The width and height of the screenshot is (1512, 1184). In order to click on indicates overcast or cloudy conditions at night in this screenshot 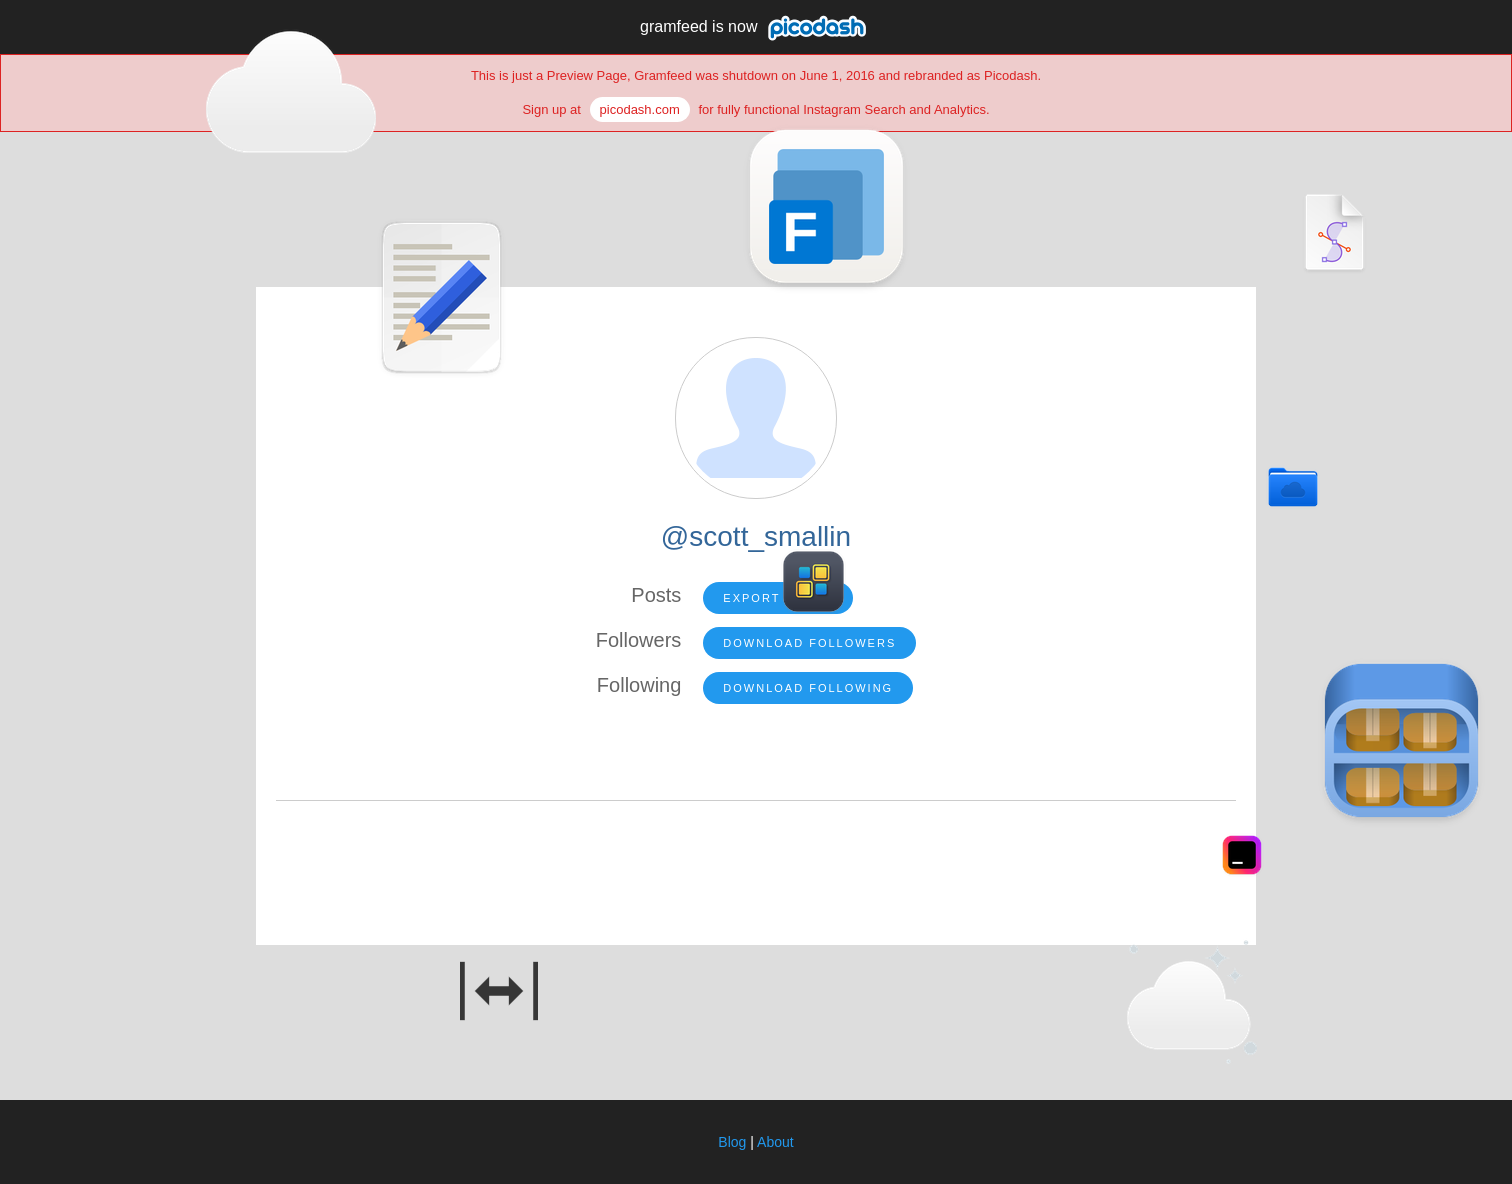, I will do `click(1192, 1002)`.